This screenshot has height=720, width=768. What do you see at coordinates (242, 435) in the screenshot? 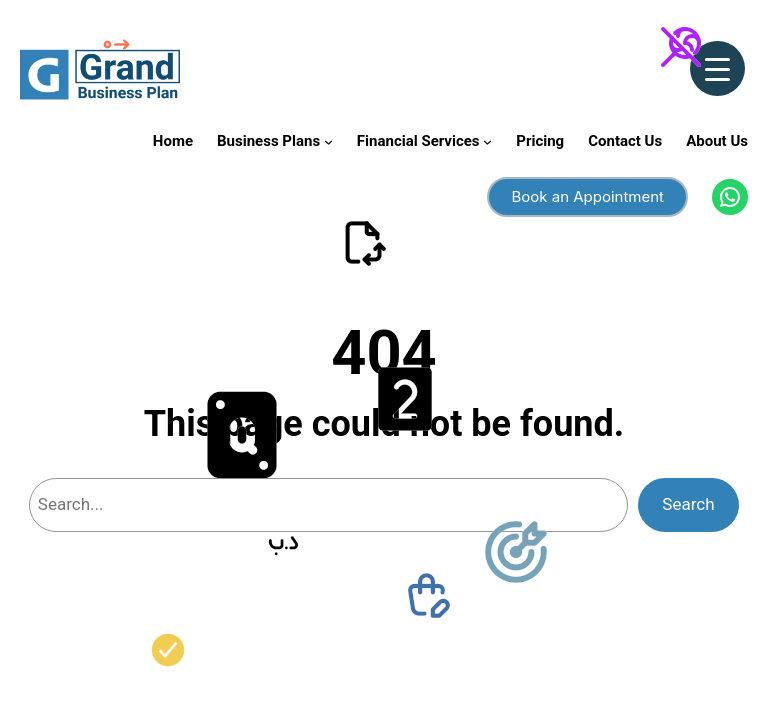
I see `queen playing card in a card game app` at bounding box center [242, 435].